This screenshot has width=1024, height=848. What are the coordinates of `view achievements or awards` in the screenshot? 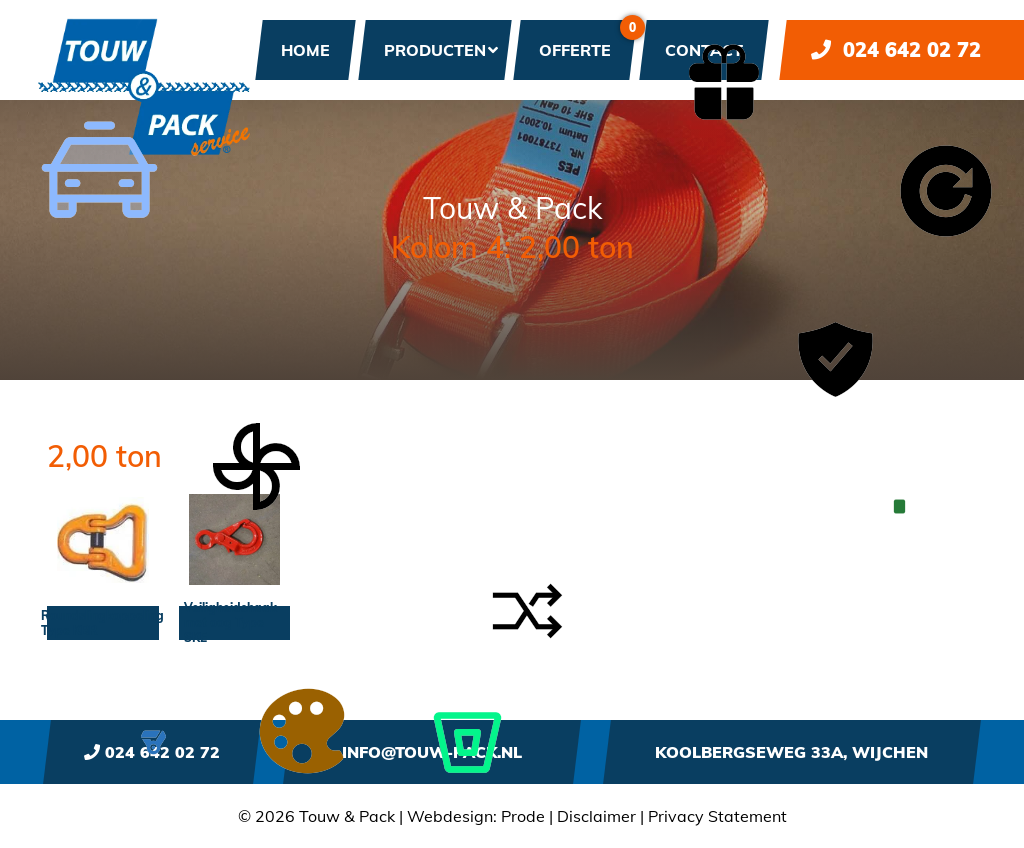 It's located at (153, 742).